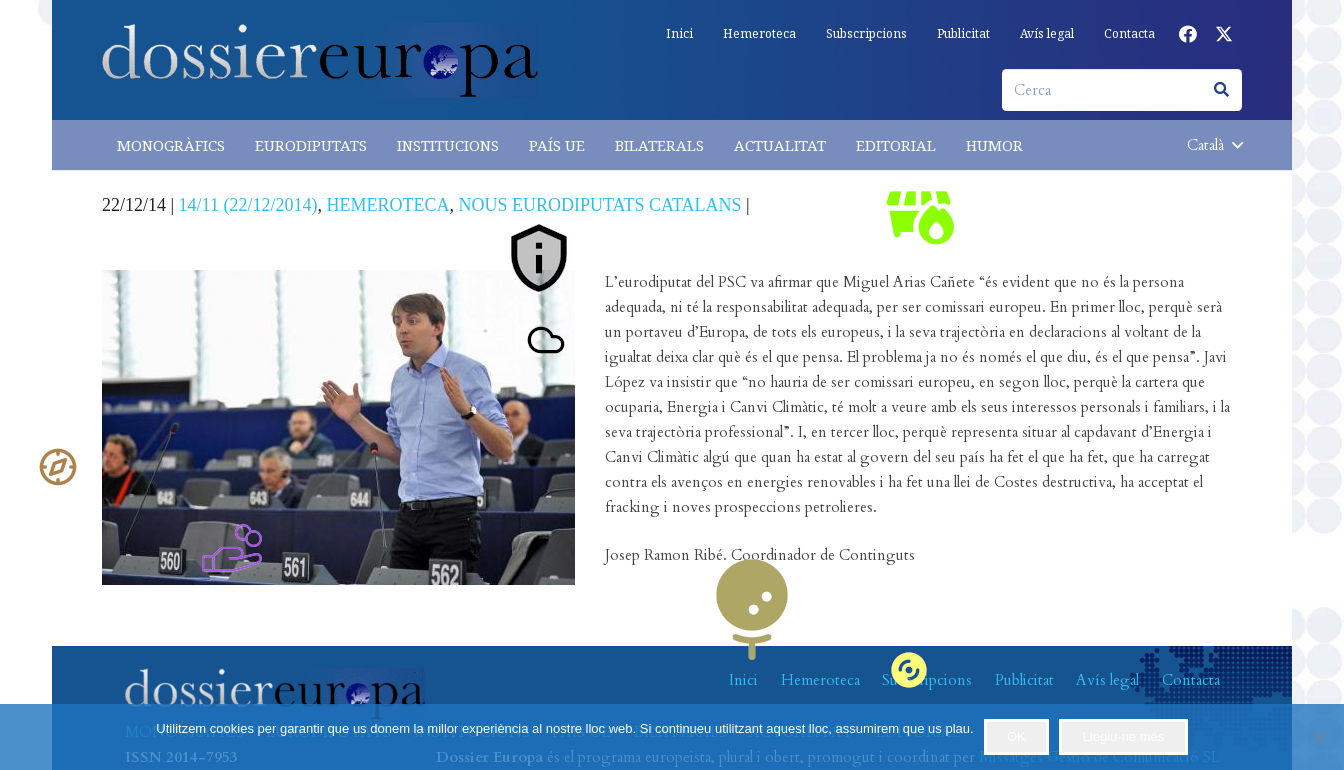  Describe the element at coordinates (58, 467) in the screenshot. I see `access navigation or direction features` at that location.